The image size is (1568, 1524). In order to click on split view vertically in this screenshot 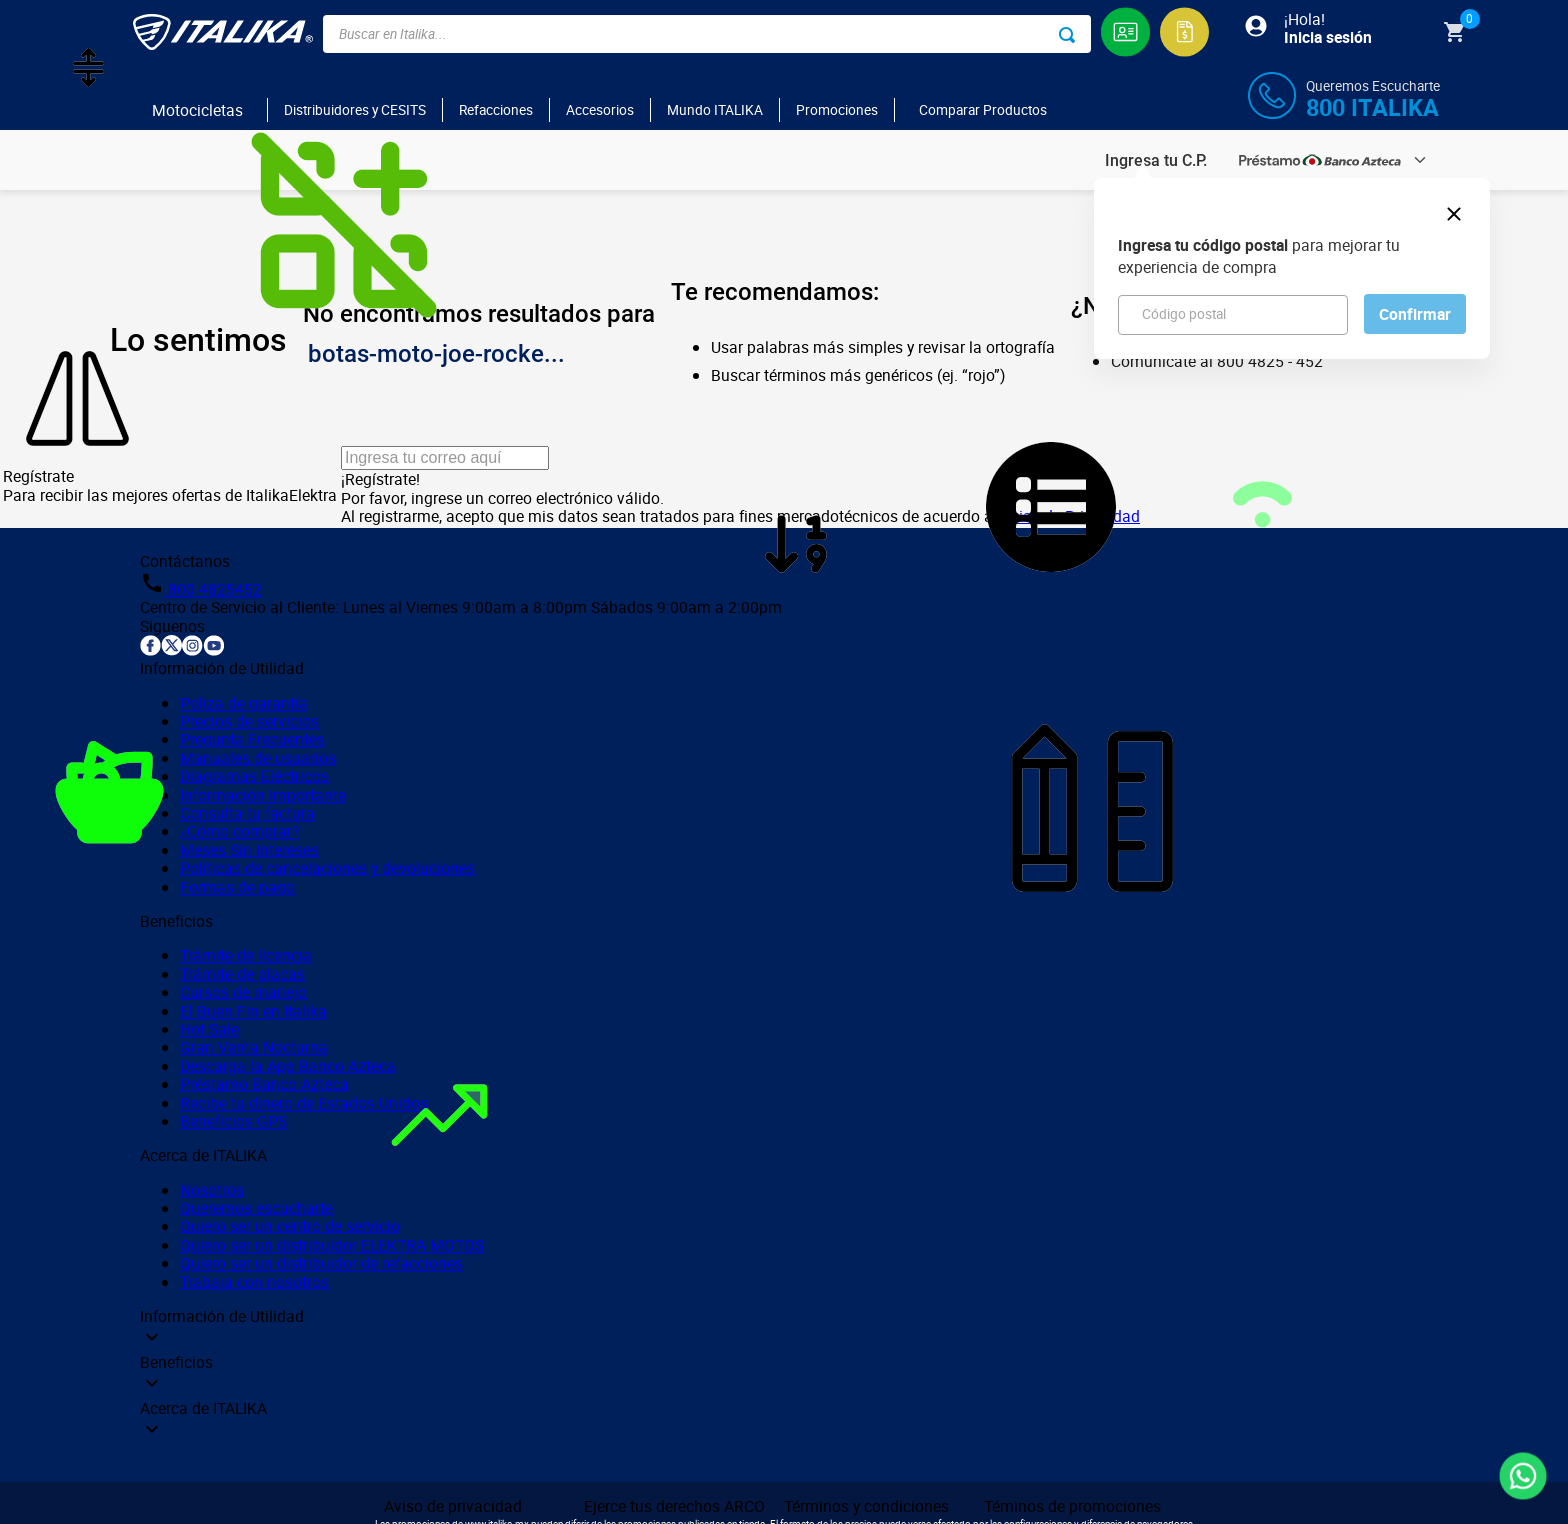, I will do `click(88, 67)`.